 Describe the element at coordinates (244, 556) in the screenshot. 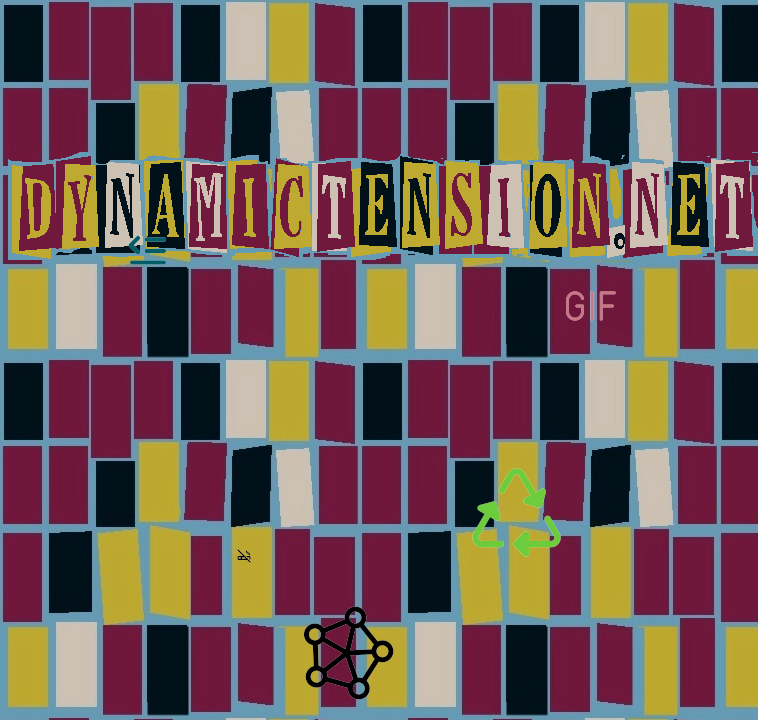

I see `indicates a no smoking zone` at that location.